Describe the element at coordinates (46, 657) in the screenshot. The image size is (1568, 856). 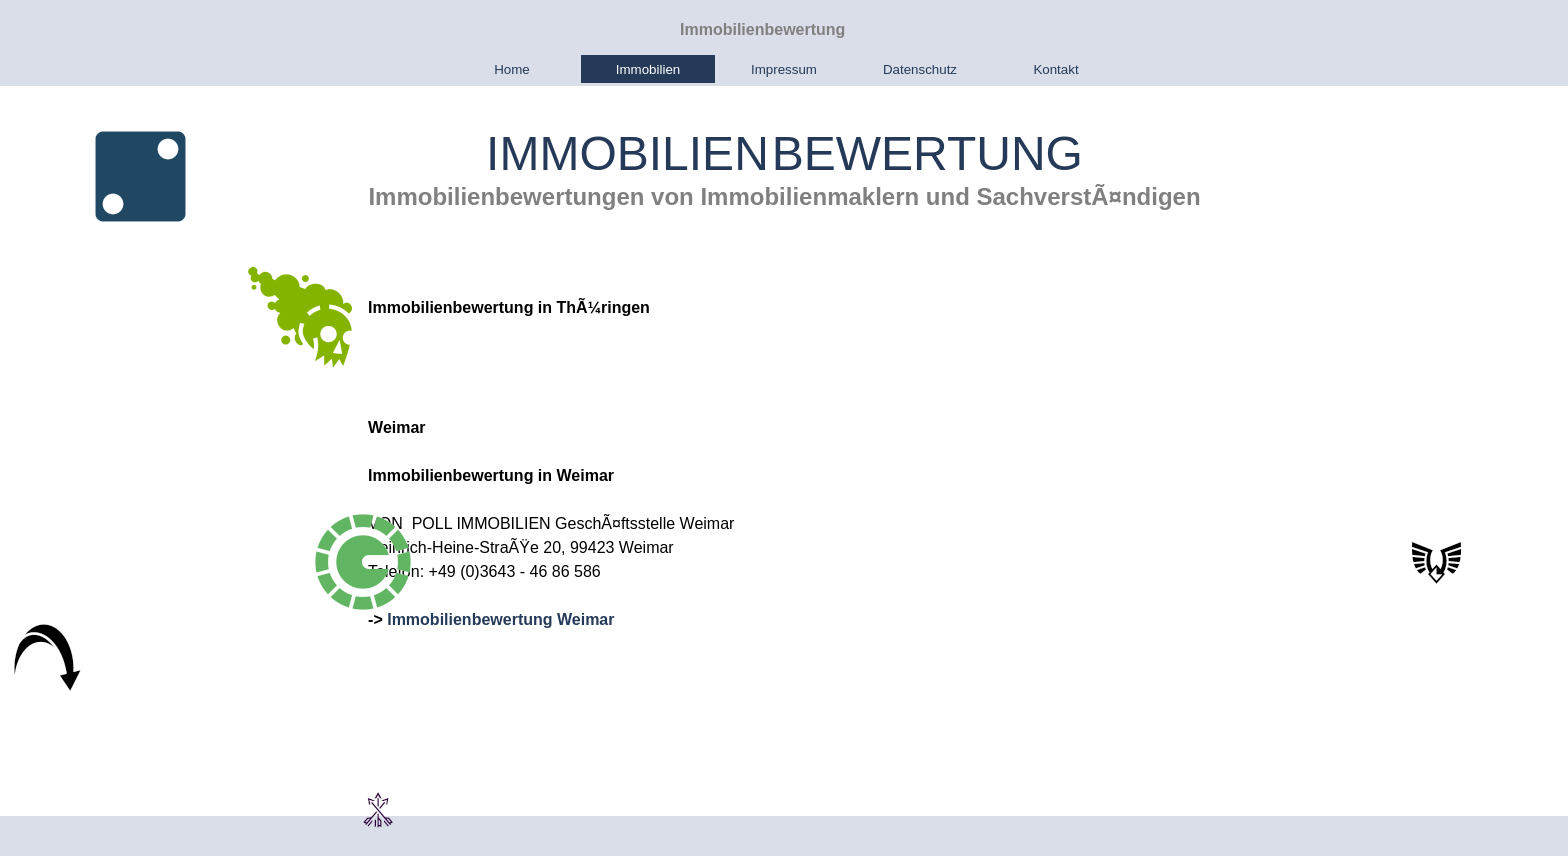
I see `perform a dunk or slam action in a game` at that location.